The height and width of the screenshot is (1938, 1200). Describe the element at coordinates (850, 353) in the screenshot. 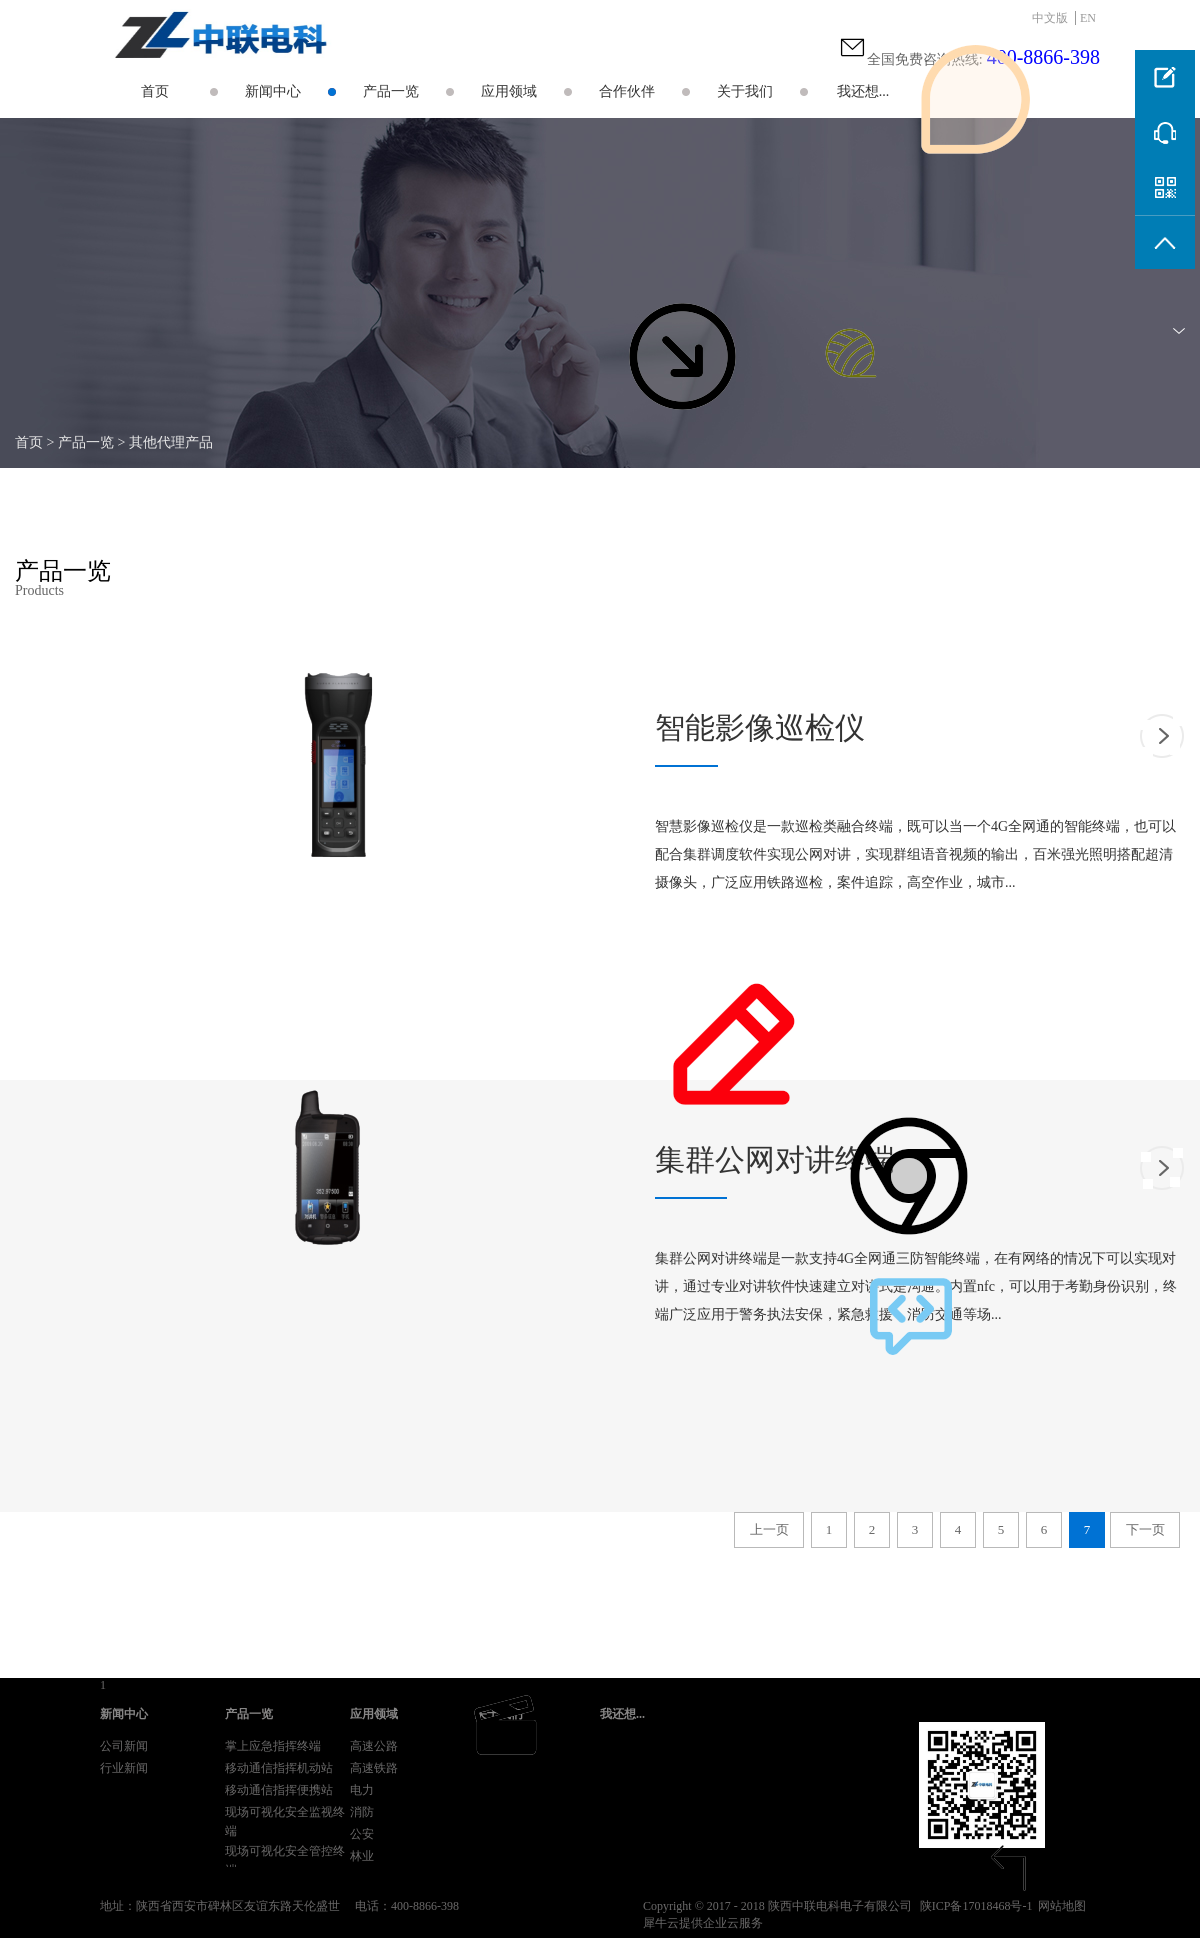

I see `access knitting or crafting projects` at that location.